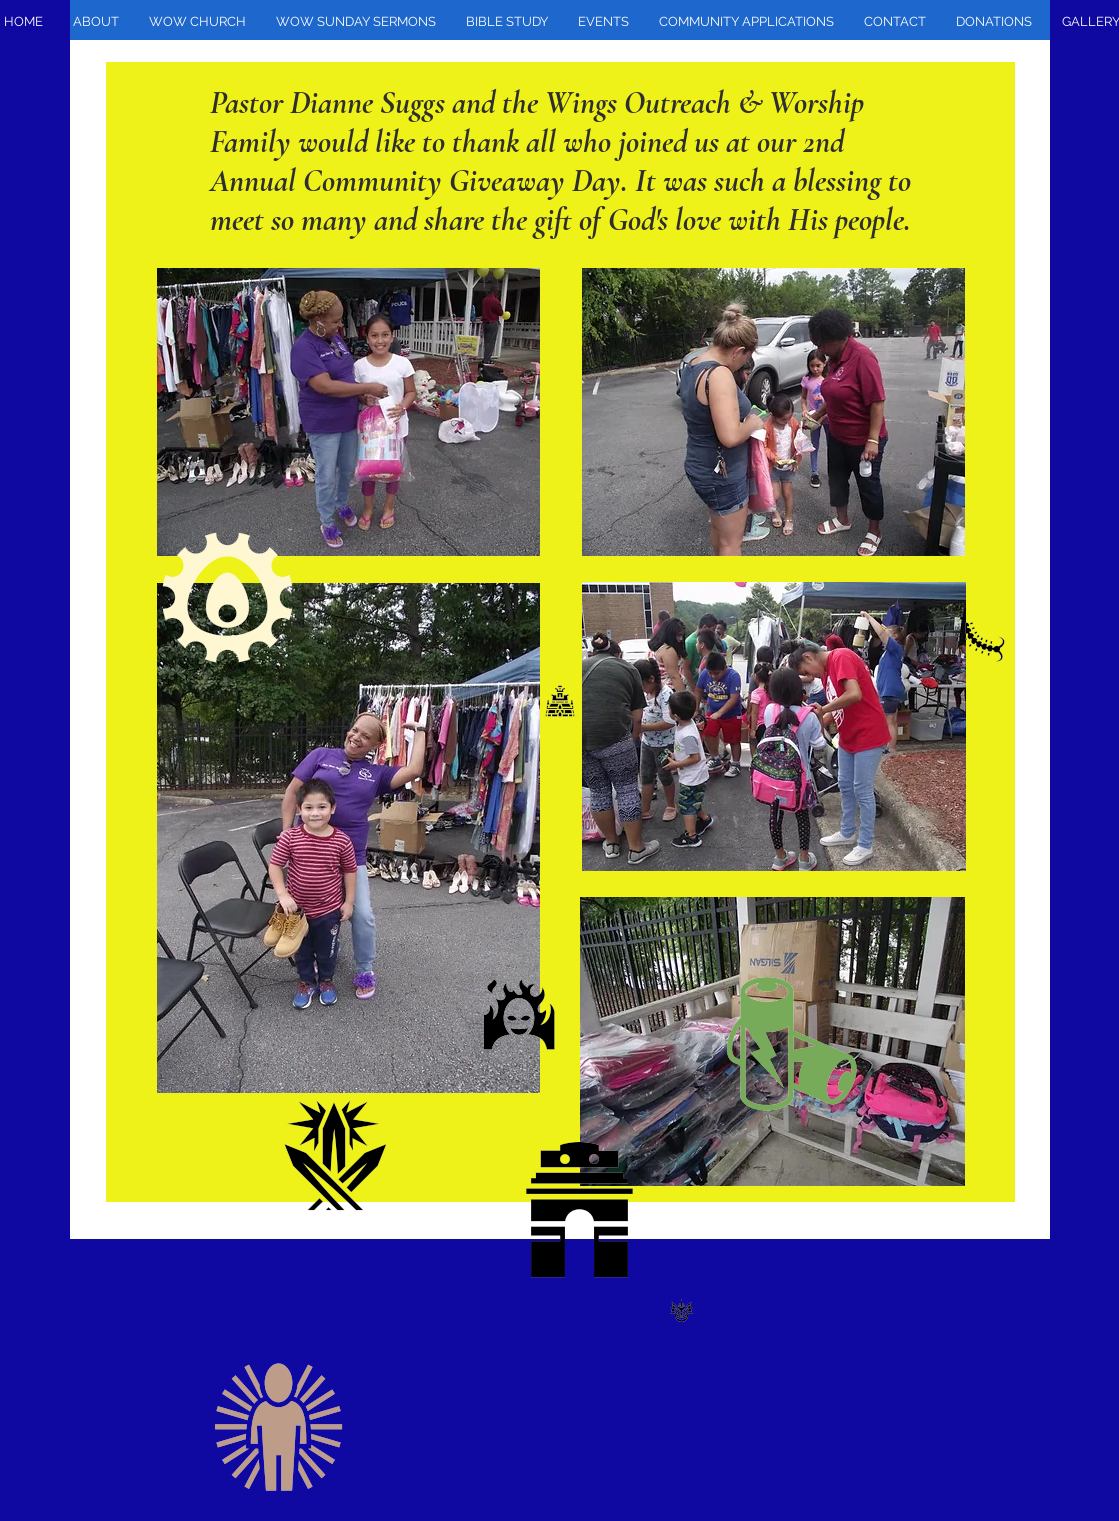 Image resolution: width=1119 pixels, height=1521 pixels. Describe the element at coordinates (560, 701) in the screenshot. I see `access viking or norse-themed content` at that location.